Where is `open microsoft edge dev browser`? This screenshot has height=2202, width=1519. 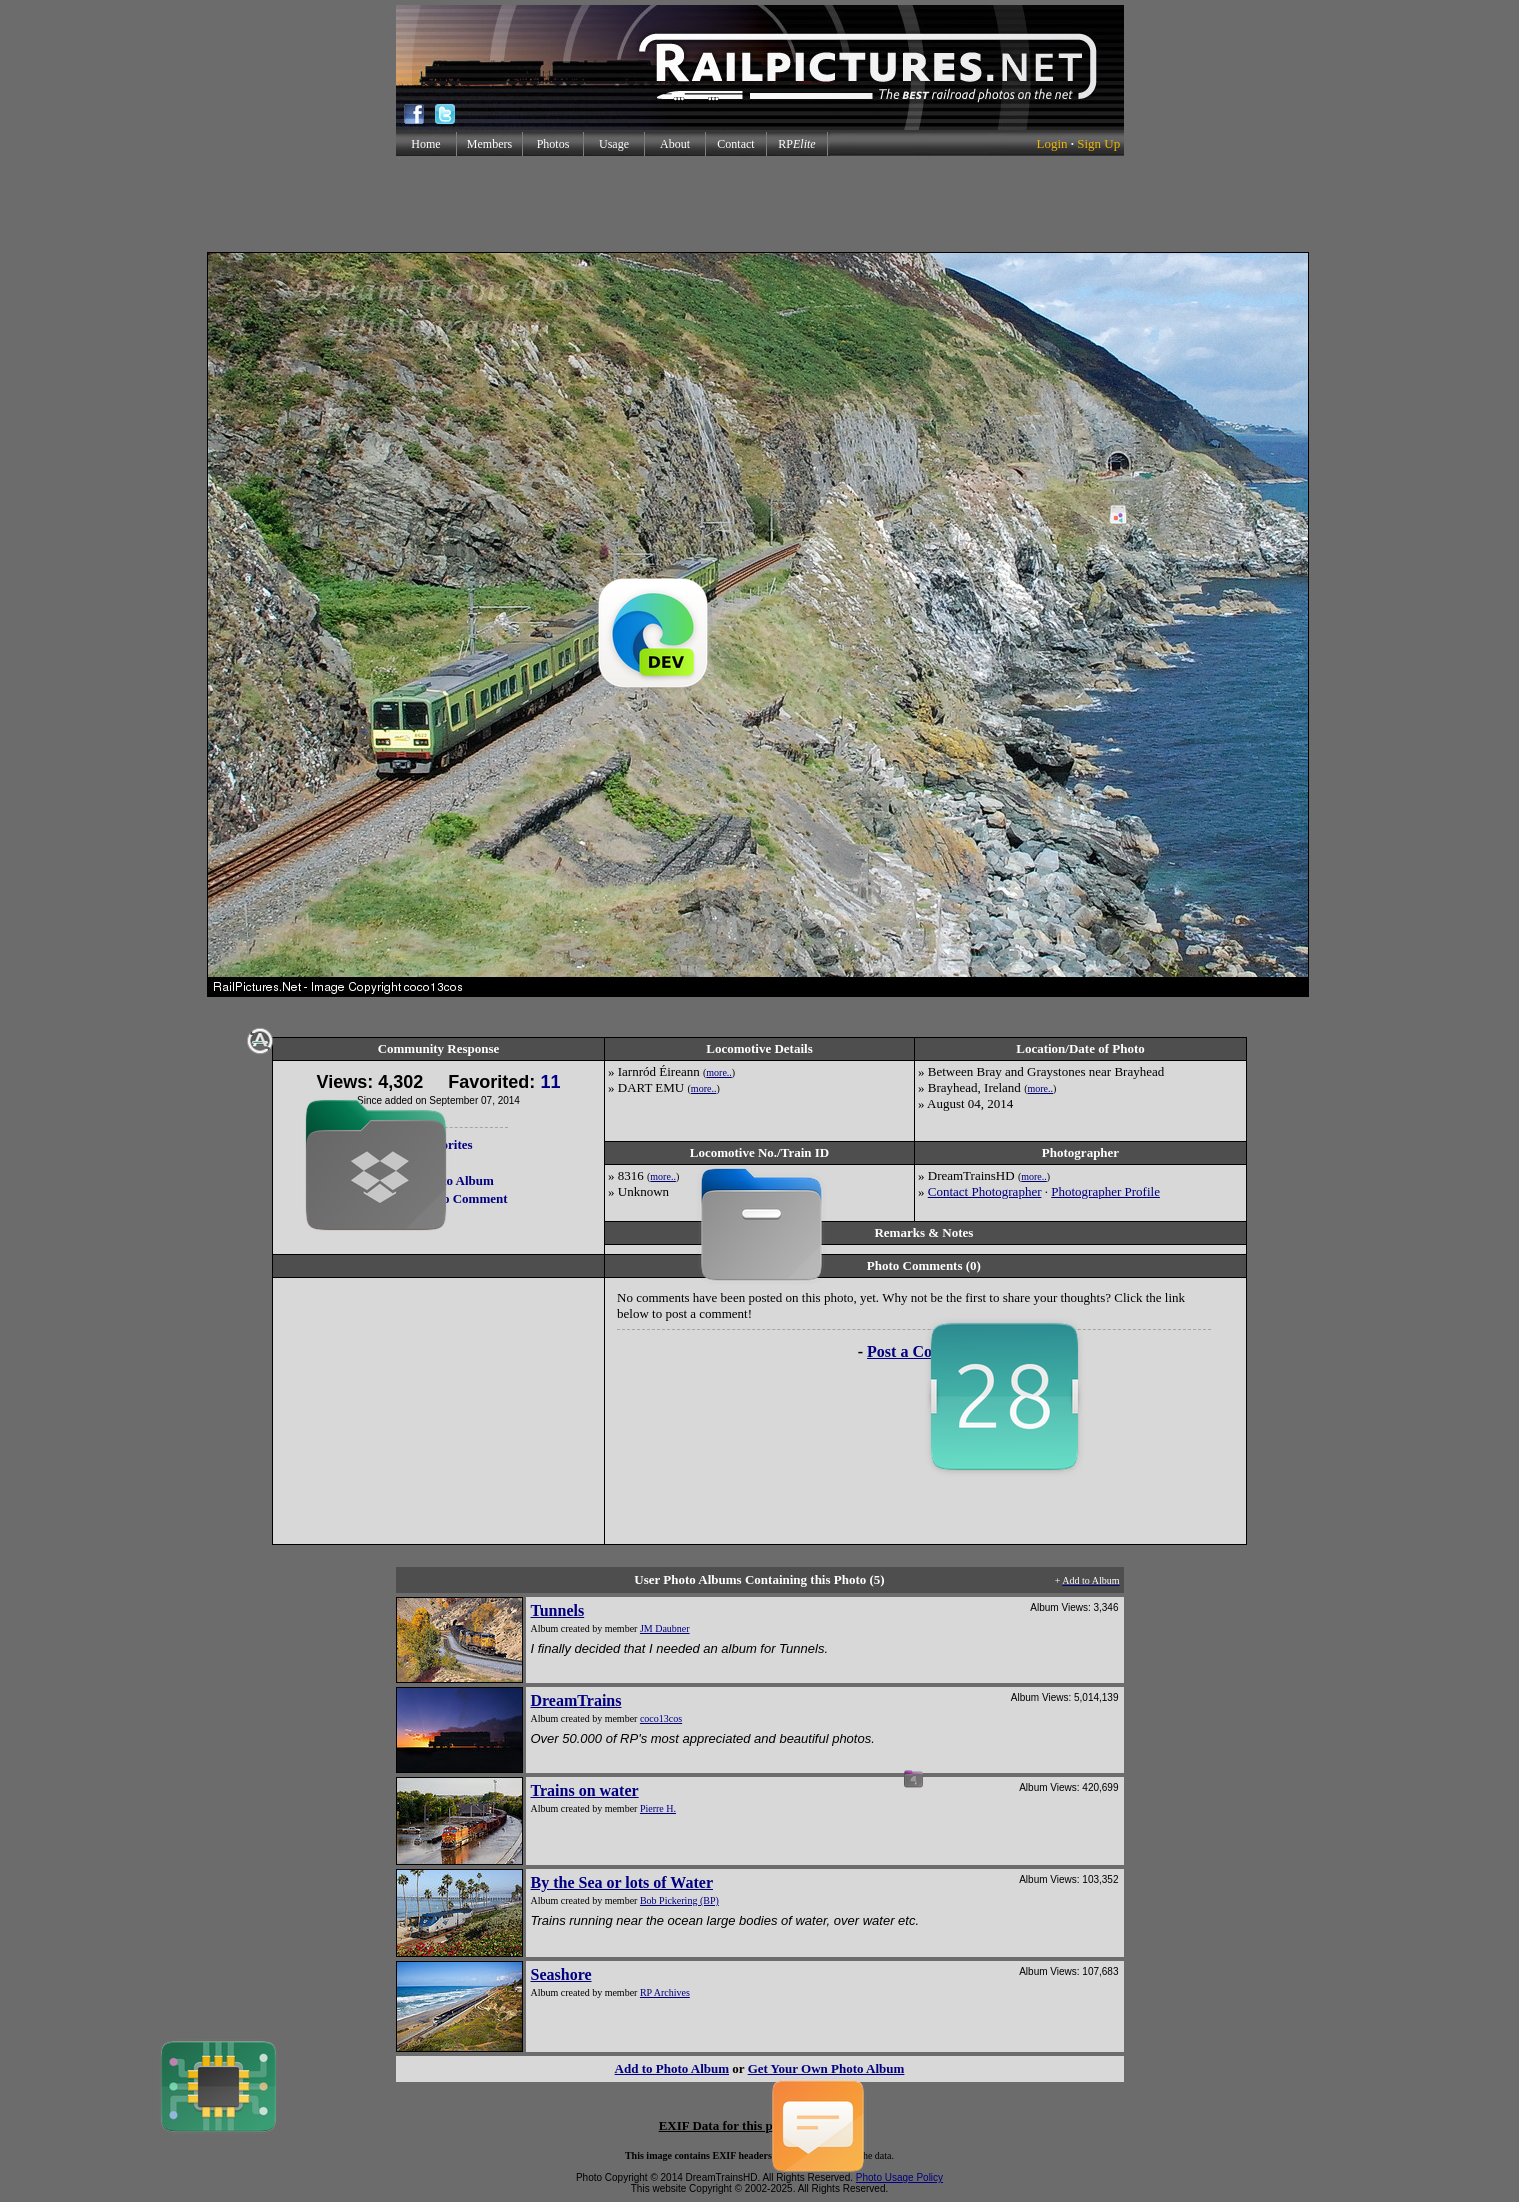
open microsoft edge dev browser is located at coordinates (653, 633).